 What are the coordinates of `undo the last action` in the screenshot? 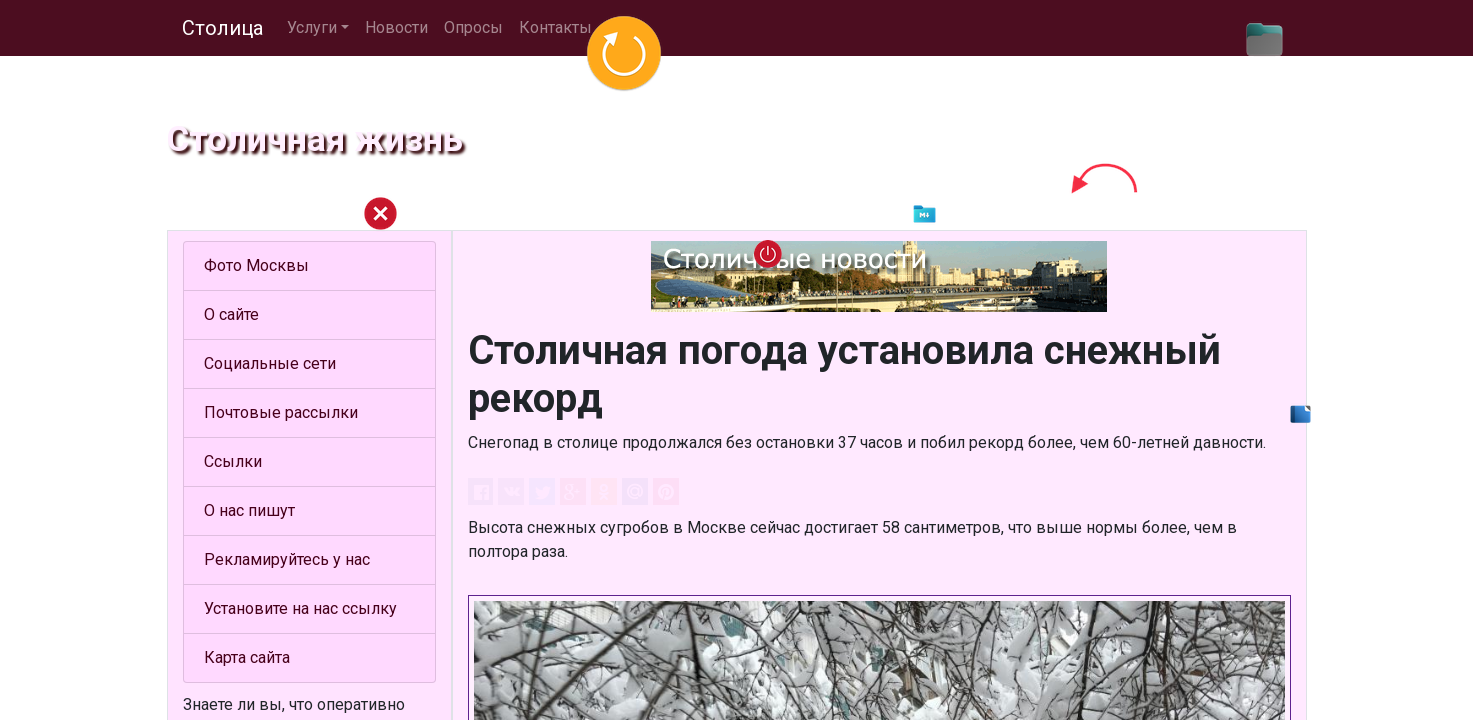 It's located at (1104, 178).